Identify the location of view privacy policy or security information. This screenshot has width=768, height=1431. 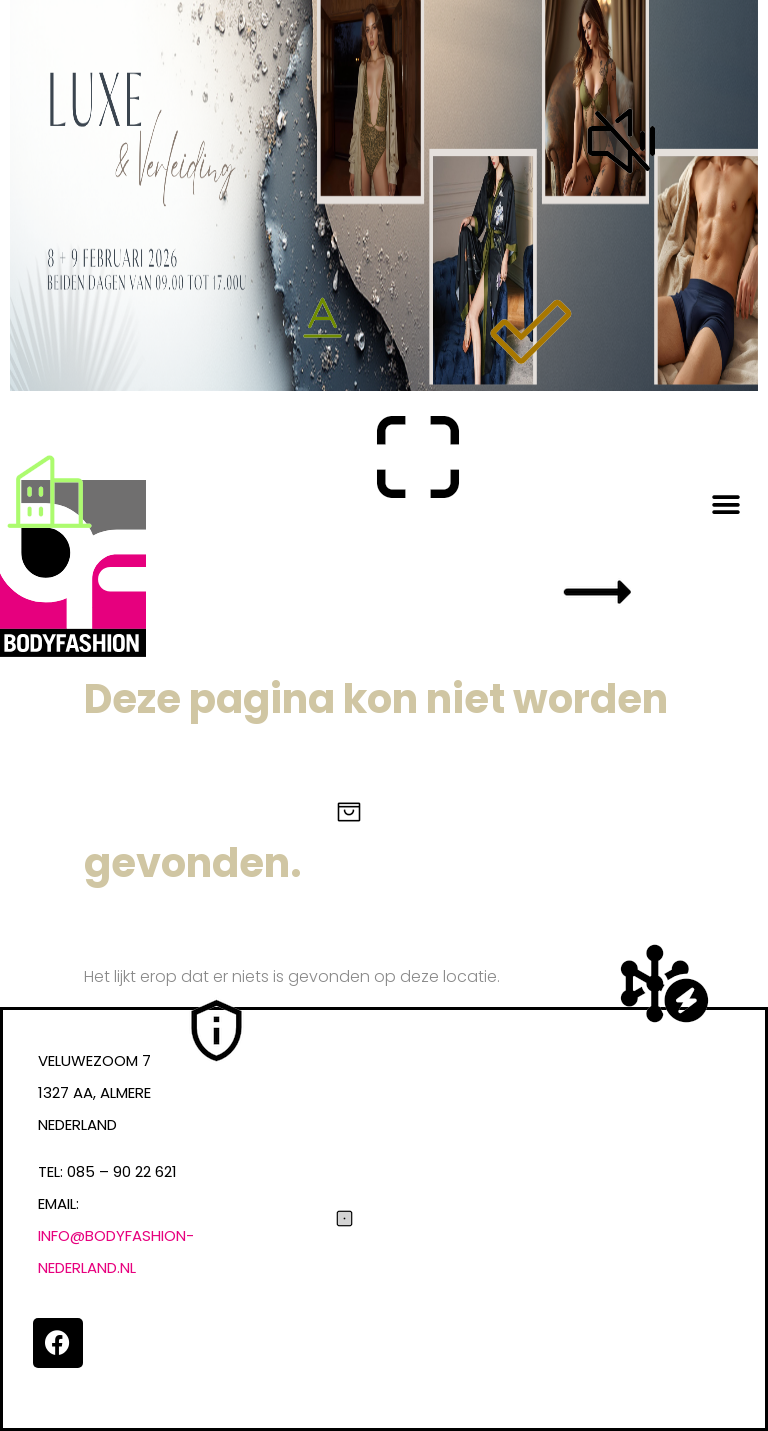
(216, 1030).